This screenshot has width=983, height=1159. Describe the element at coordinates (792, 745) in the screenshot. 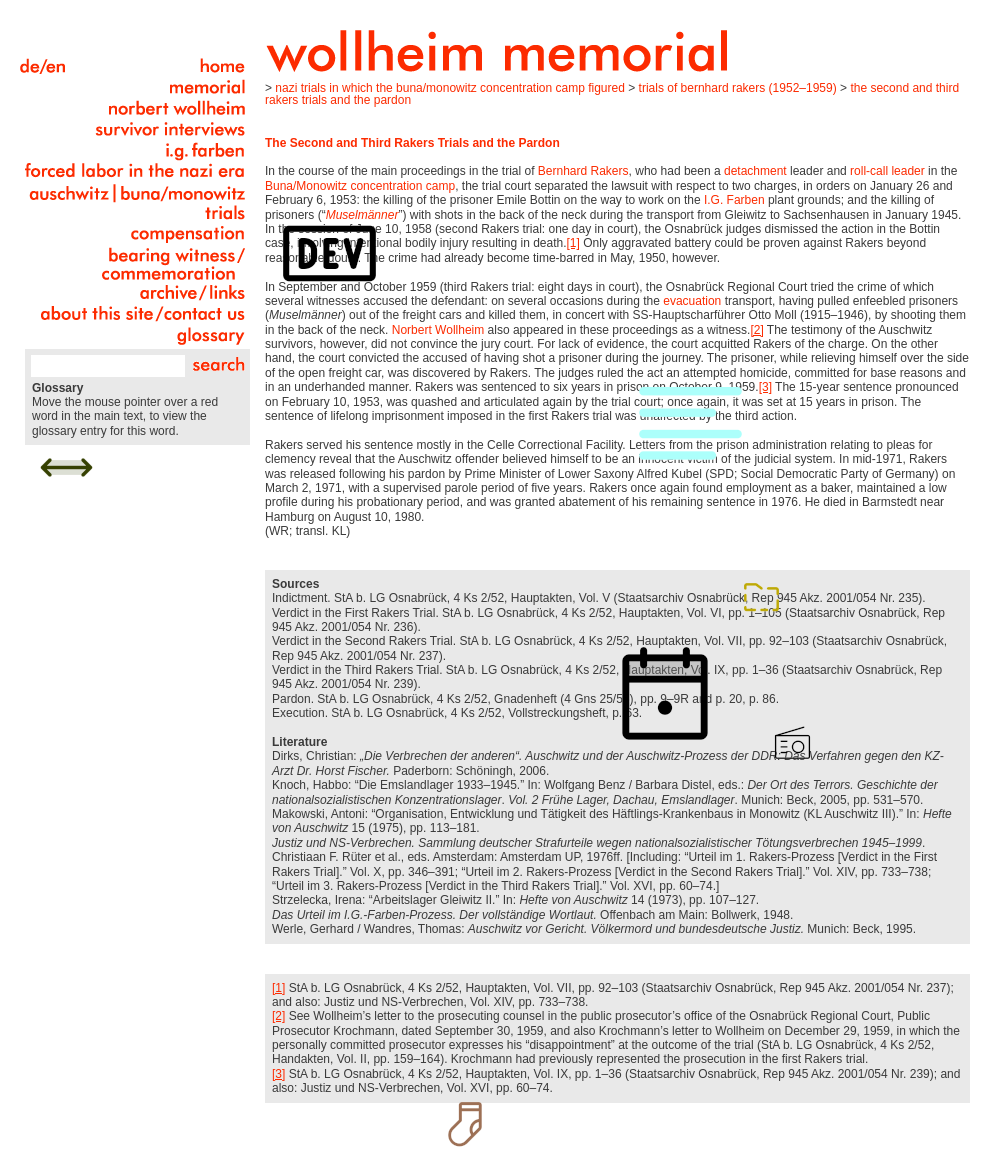

I see `open radio or audio streaming` at that location.